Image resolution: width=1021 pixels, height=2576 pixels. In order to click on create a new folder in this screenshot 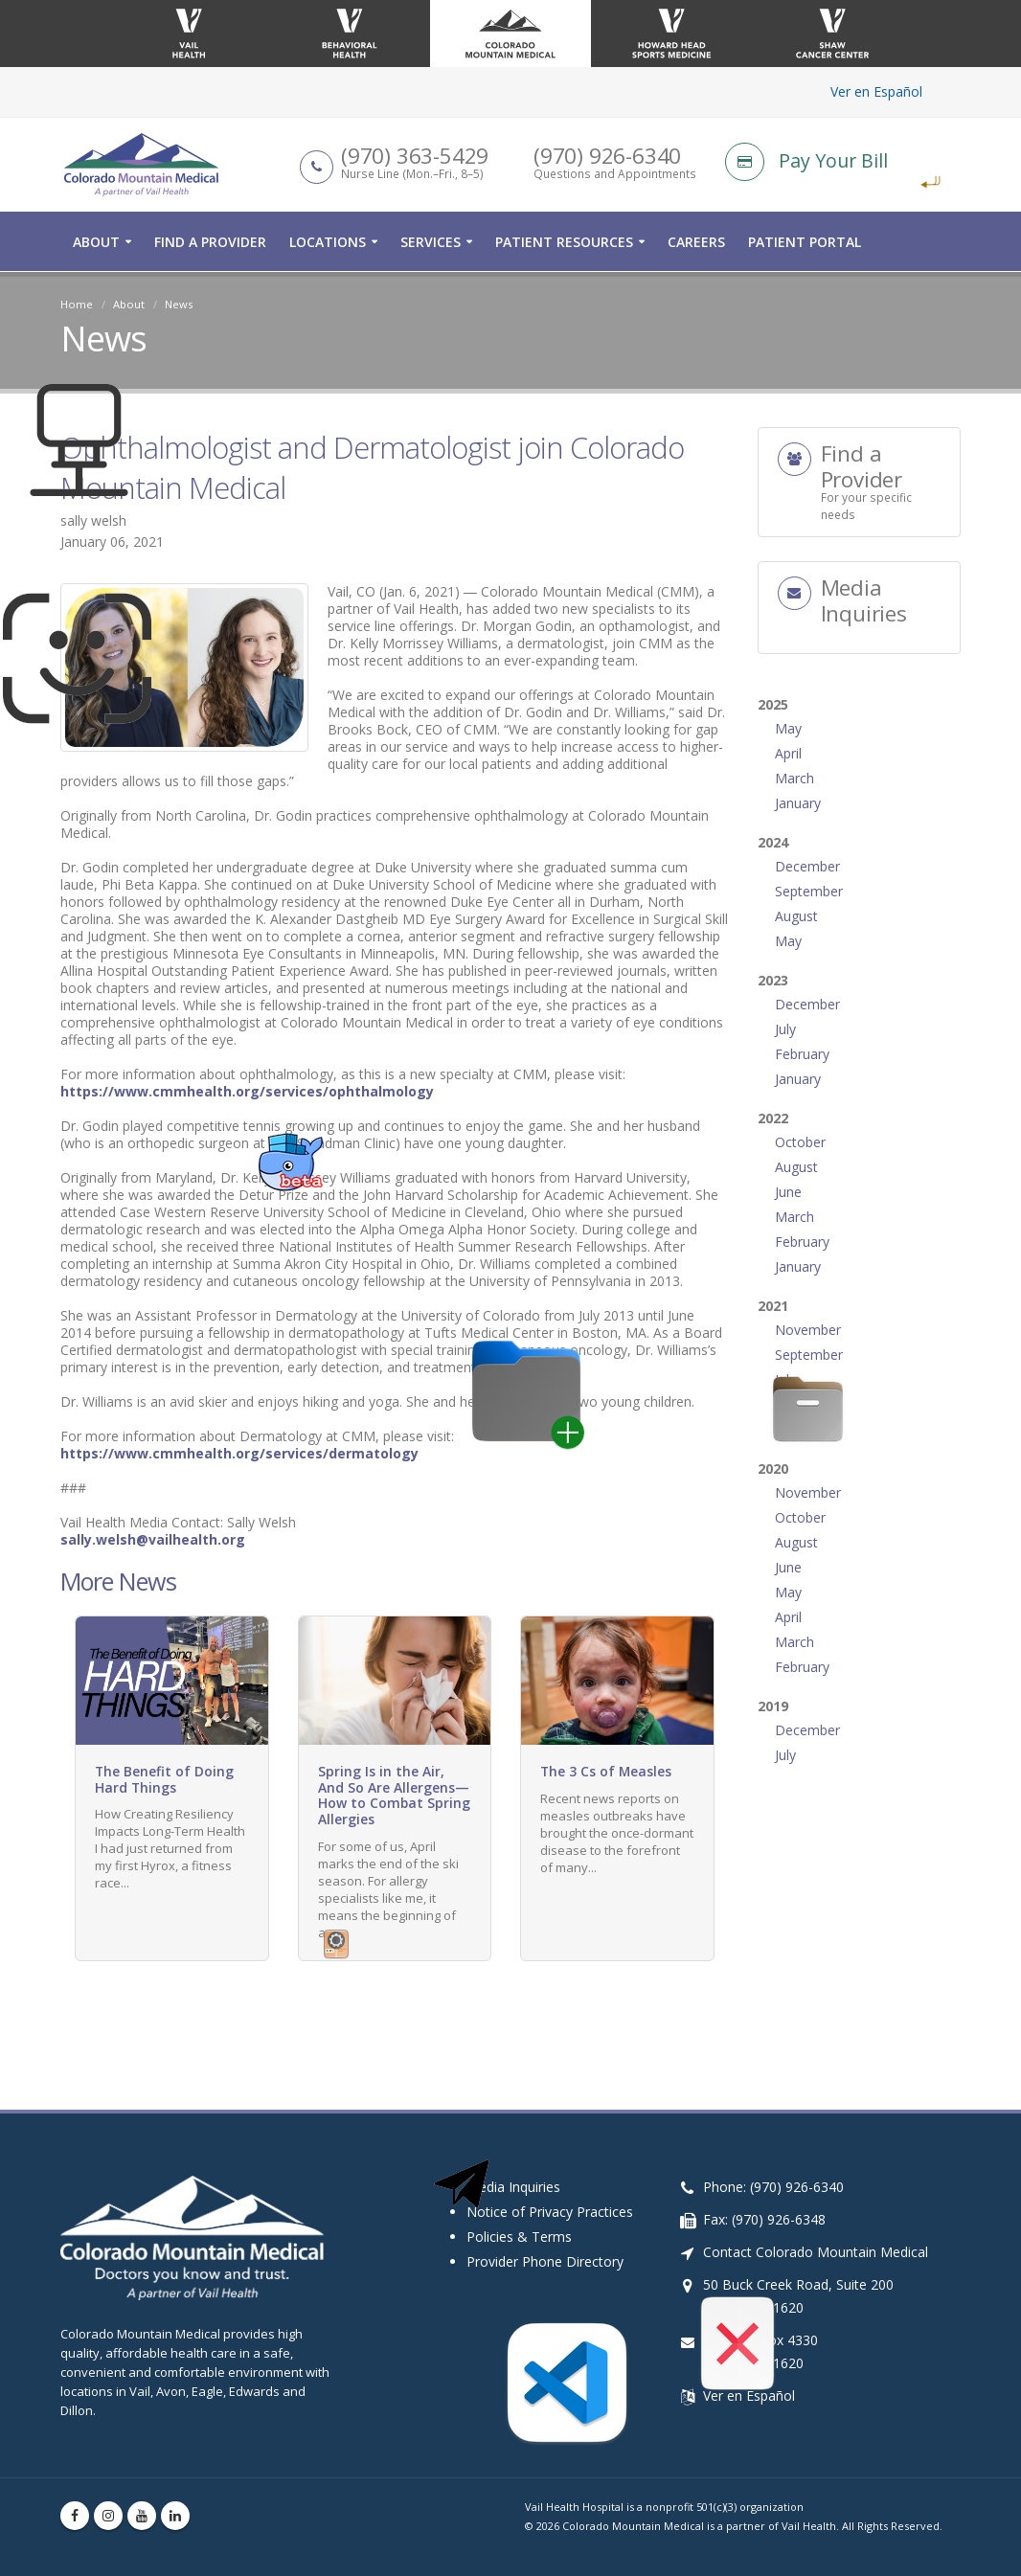, I will do `click(526, 1390)`.